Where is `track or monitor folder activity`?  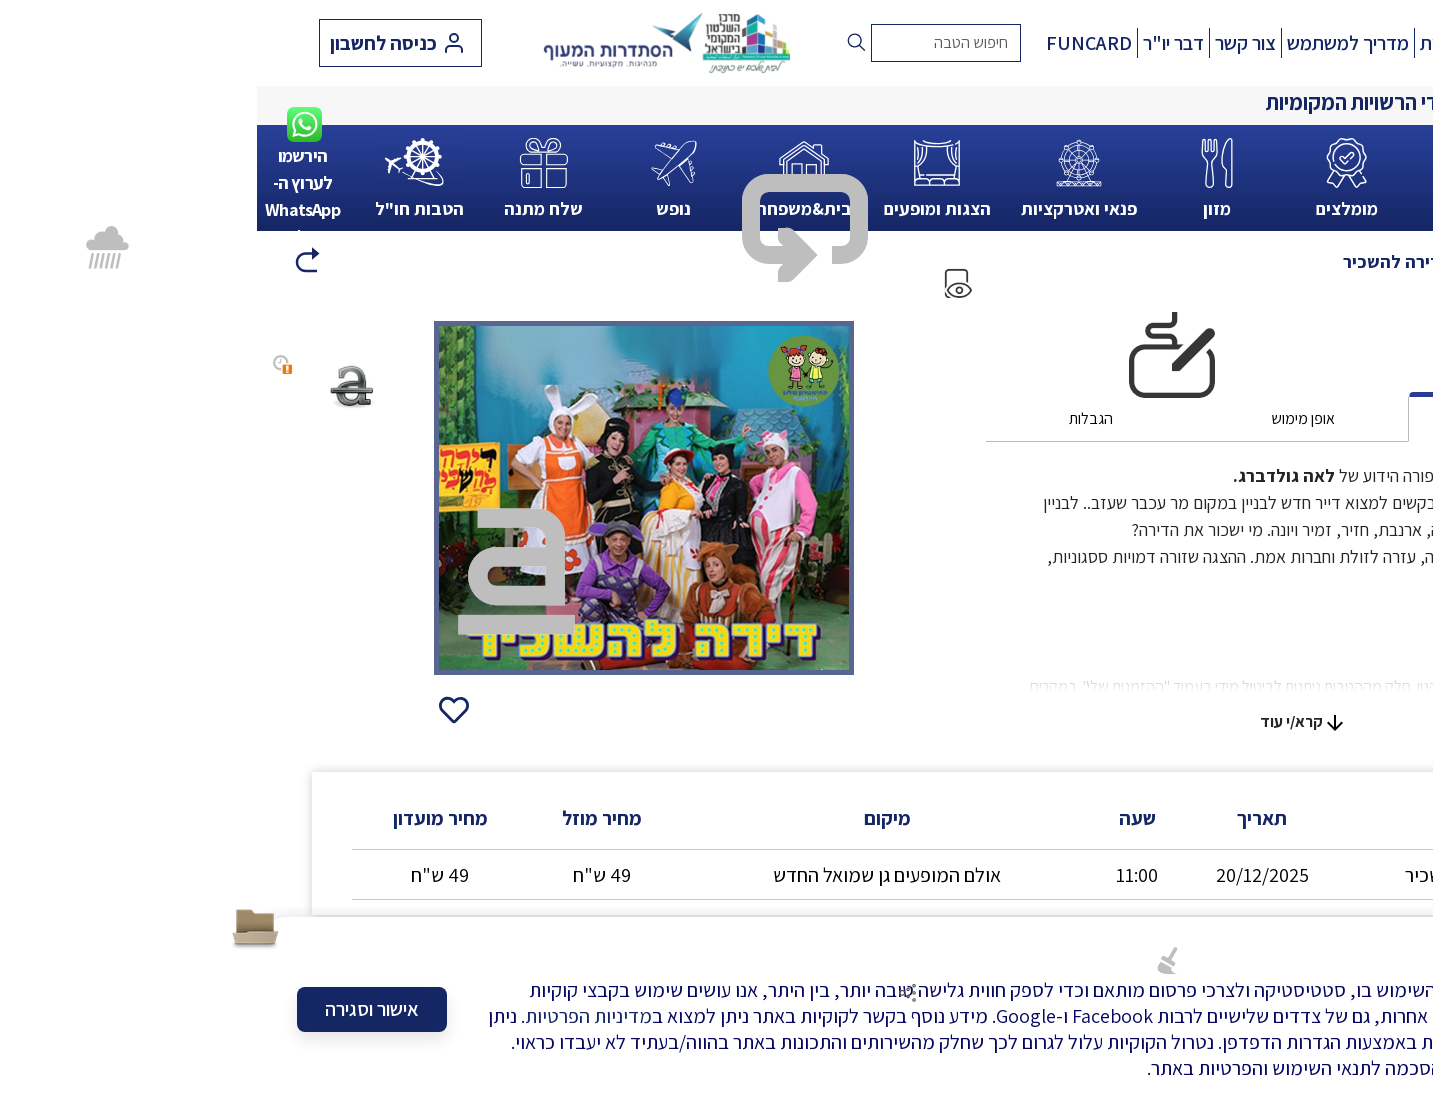 track or monitor folder activity is located at coordinates (907, 993).